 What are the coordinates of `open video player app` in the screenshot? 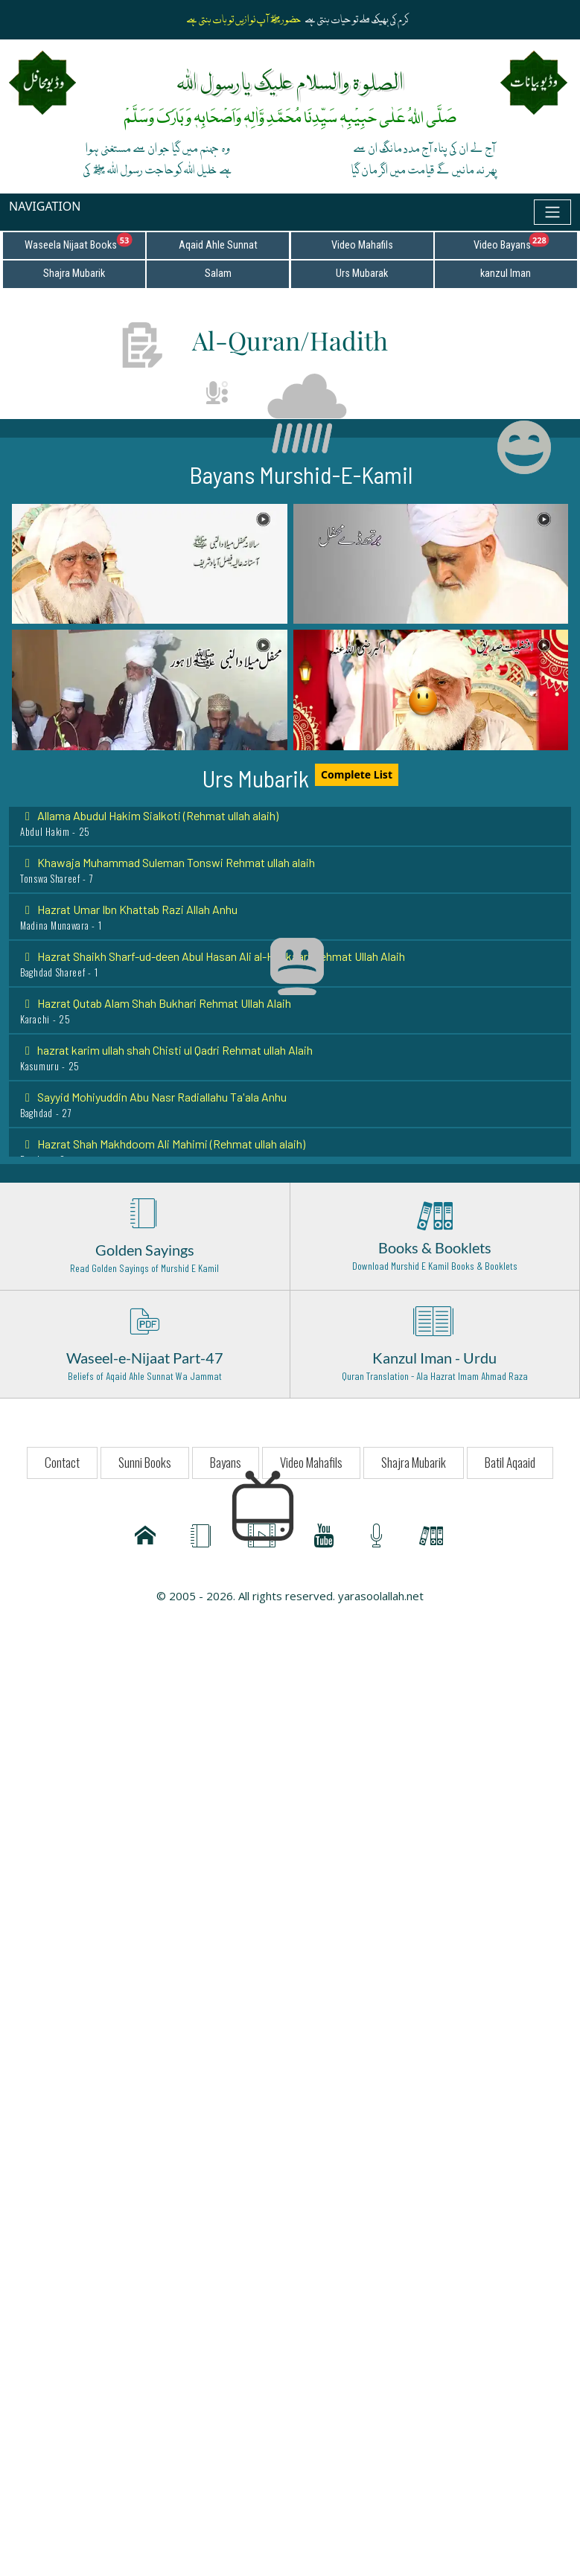 It's located at (263, 1506).